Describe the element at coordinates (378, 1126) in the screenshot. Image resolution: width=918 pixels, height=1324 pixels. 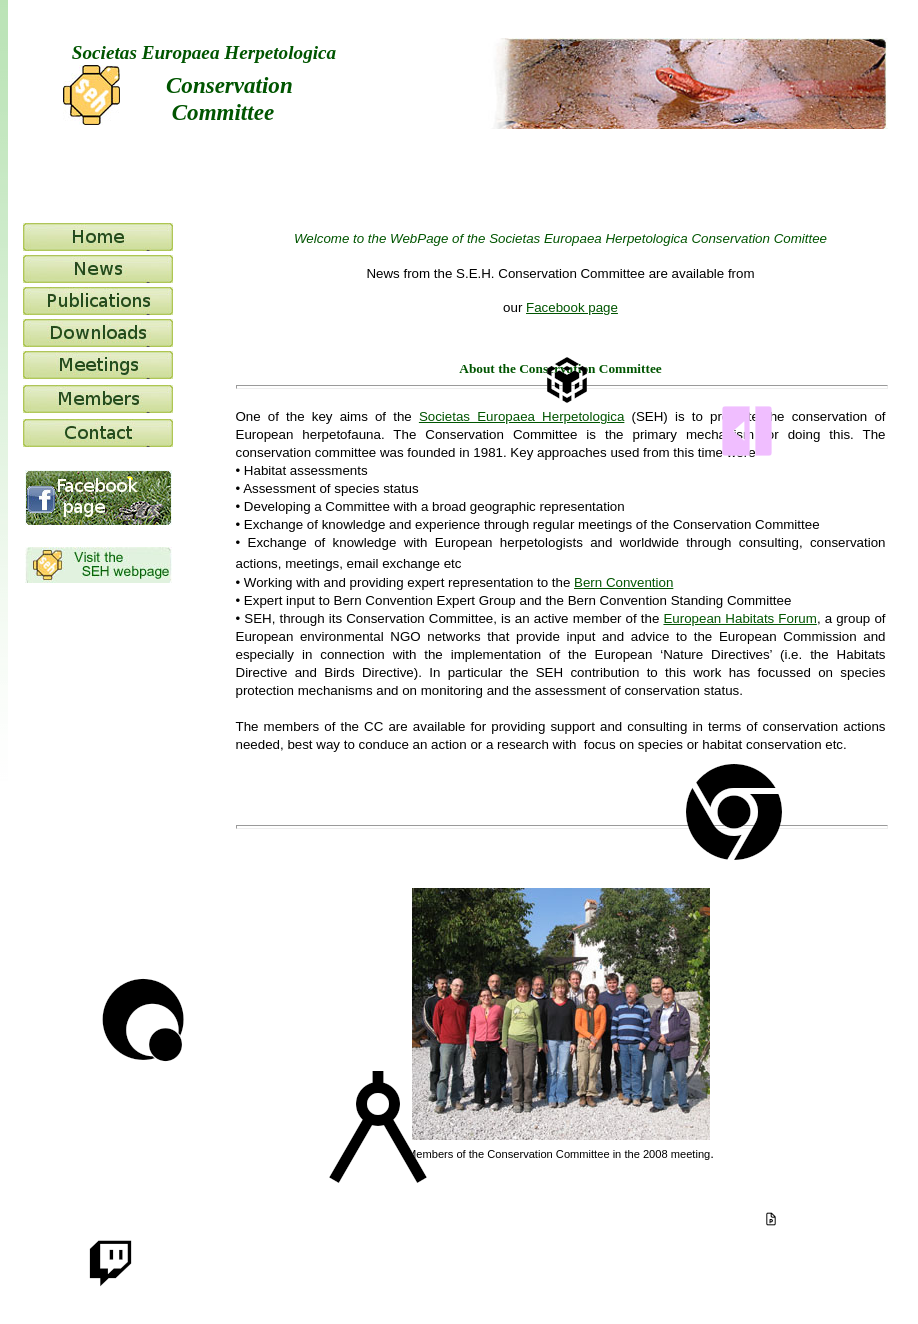
I see `access drawing compass tool` at that location.